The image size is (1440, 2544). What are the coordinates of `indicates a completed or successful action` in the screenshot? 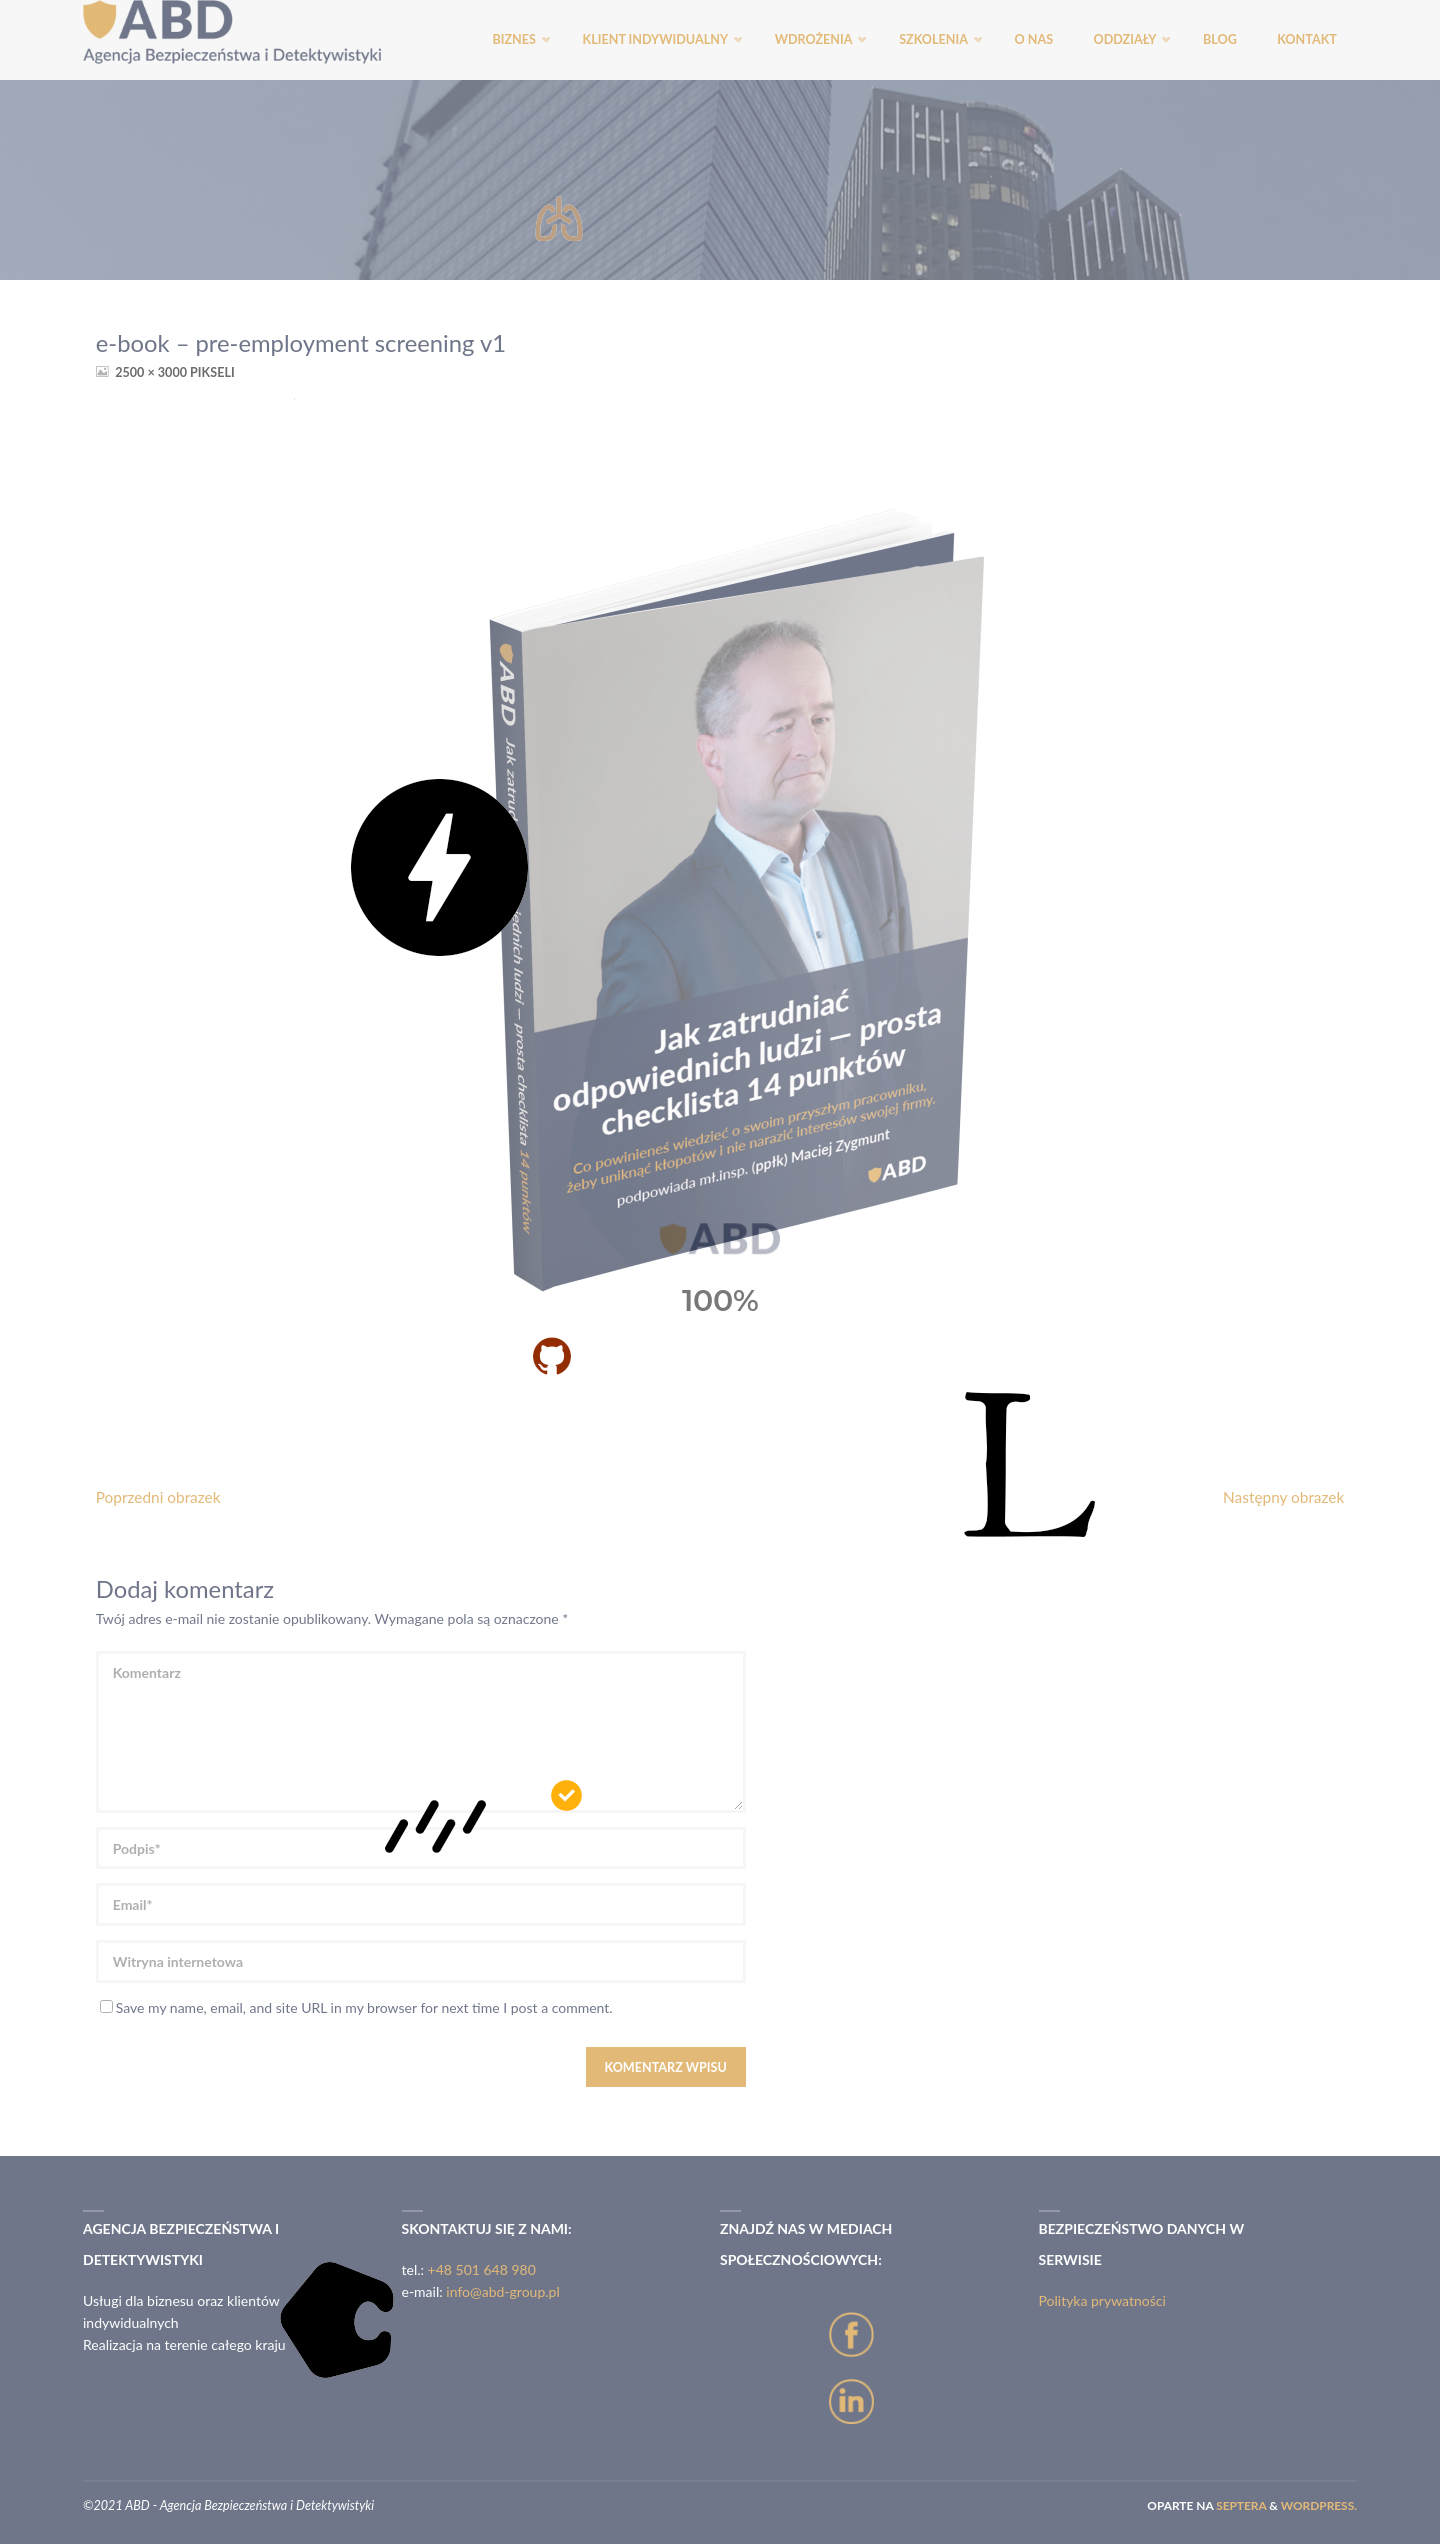 It's located at (566, 1795).